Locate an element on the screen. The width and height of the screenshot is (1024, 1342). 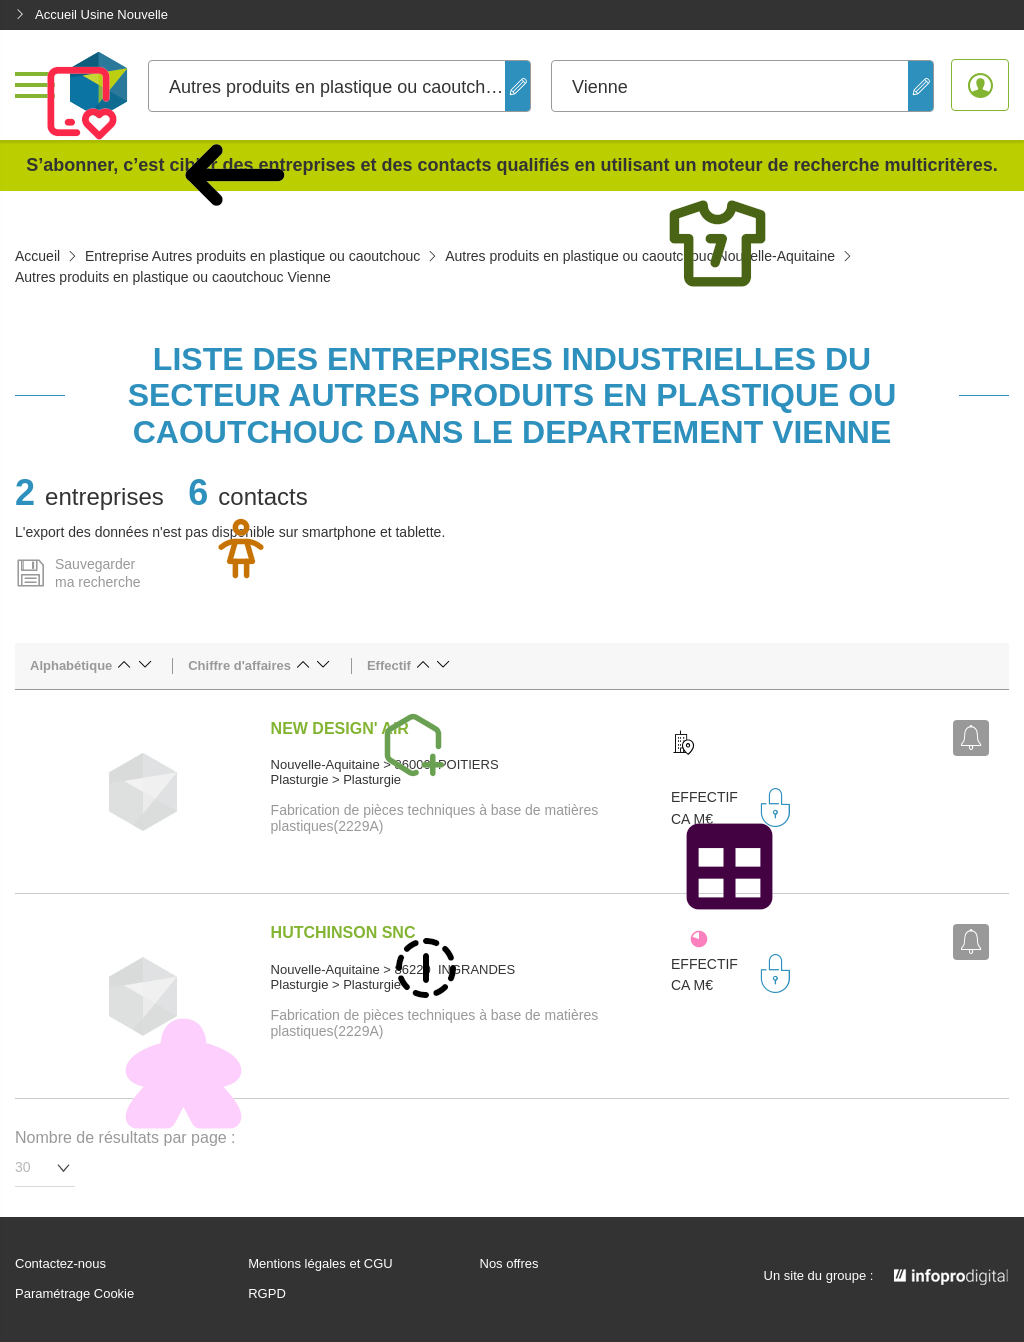
view data in table format is located at coordinates (729, 866).